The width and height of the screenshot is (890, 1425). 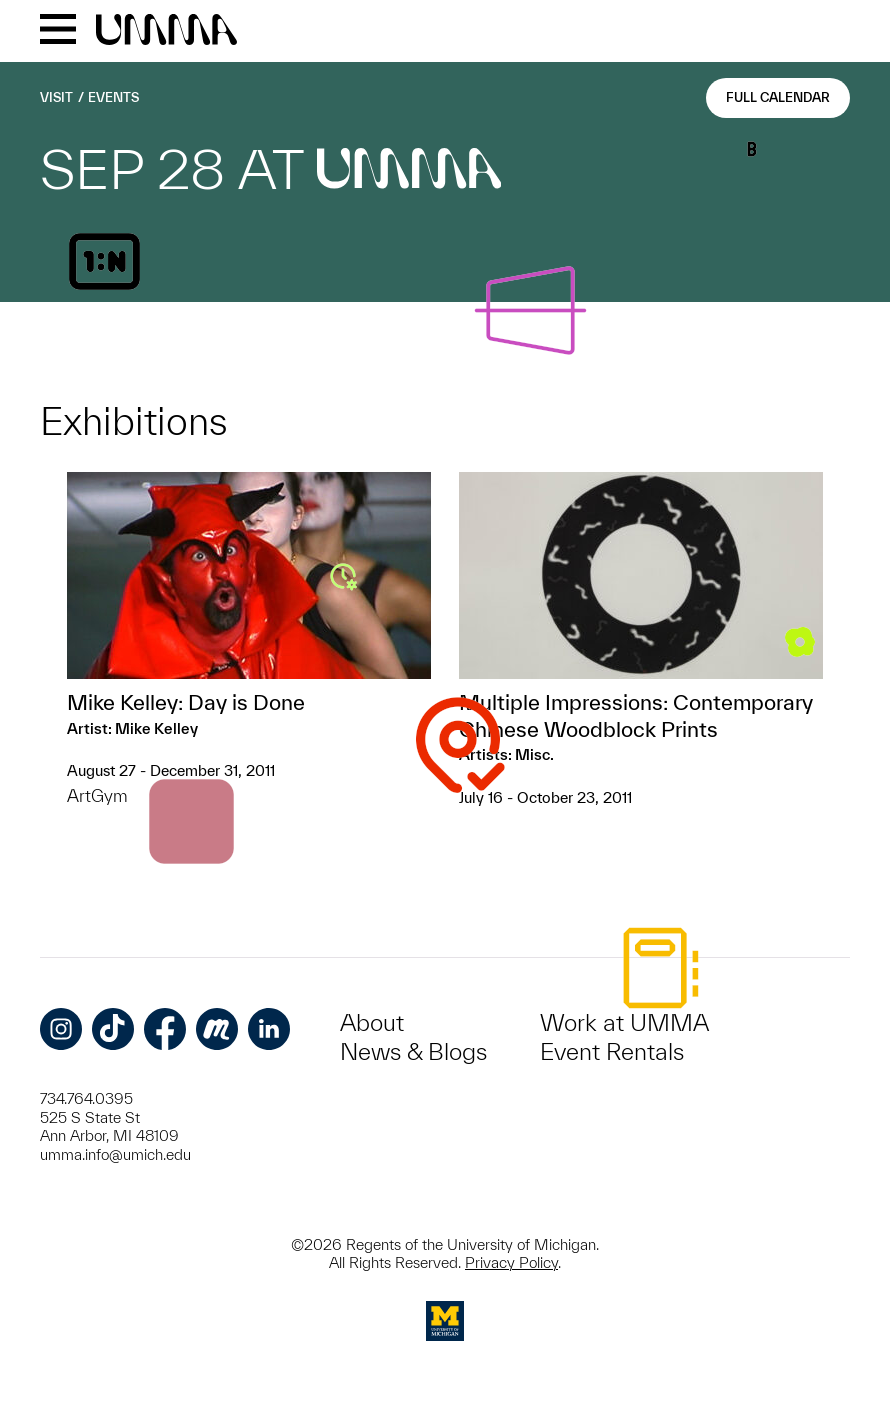 I want to click on adjust perspective or viewing angle, so click(x=530, y=310).